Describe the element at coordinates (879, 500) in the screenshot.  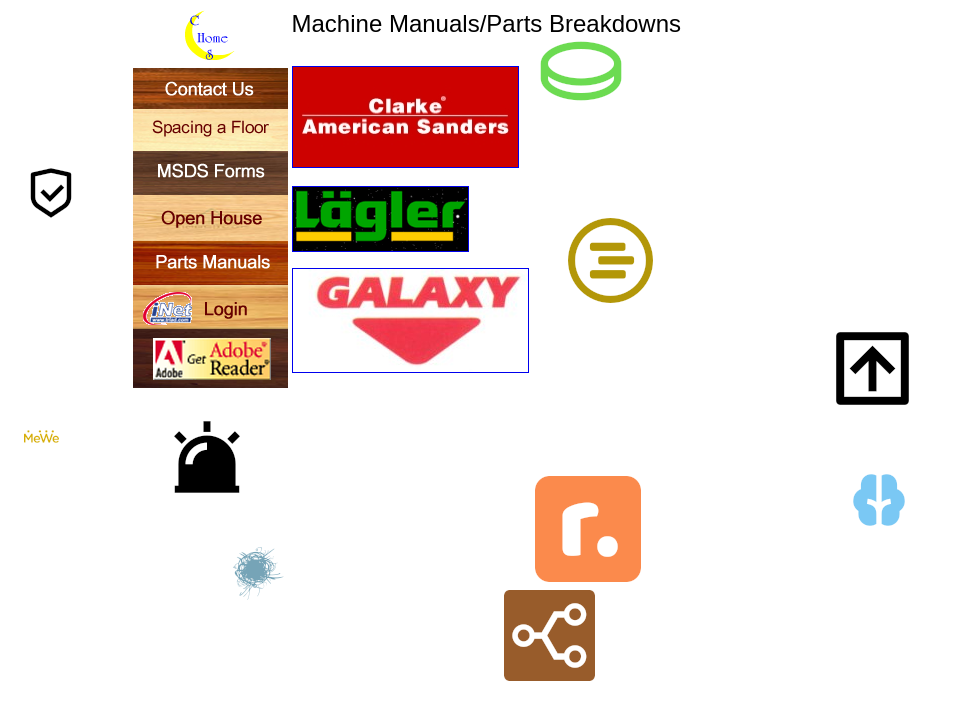
I see `access AI or smart features` at that location.